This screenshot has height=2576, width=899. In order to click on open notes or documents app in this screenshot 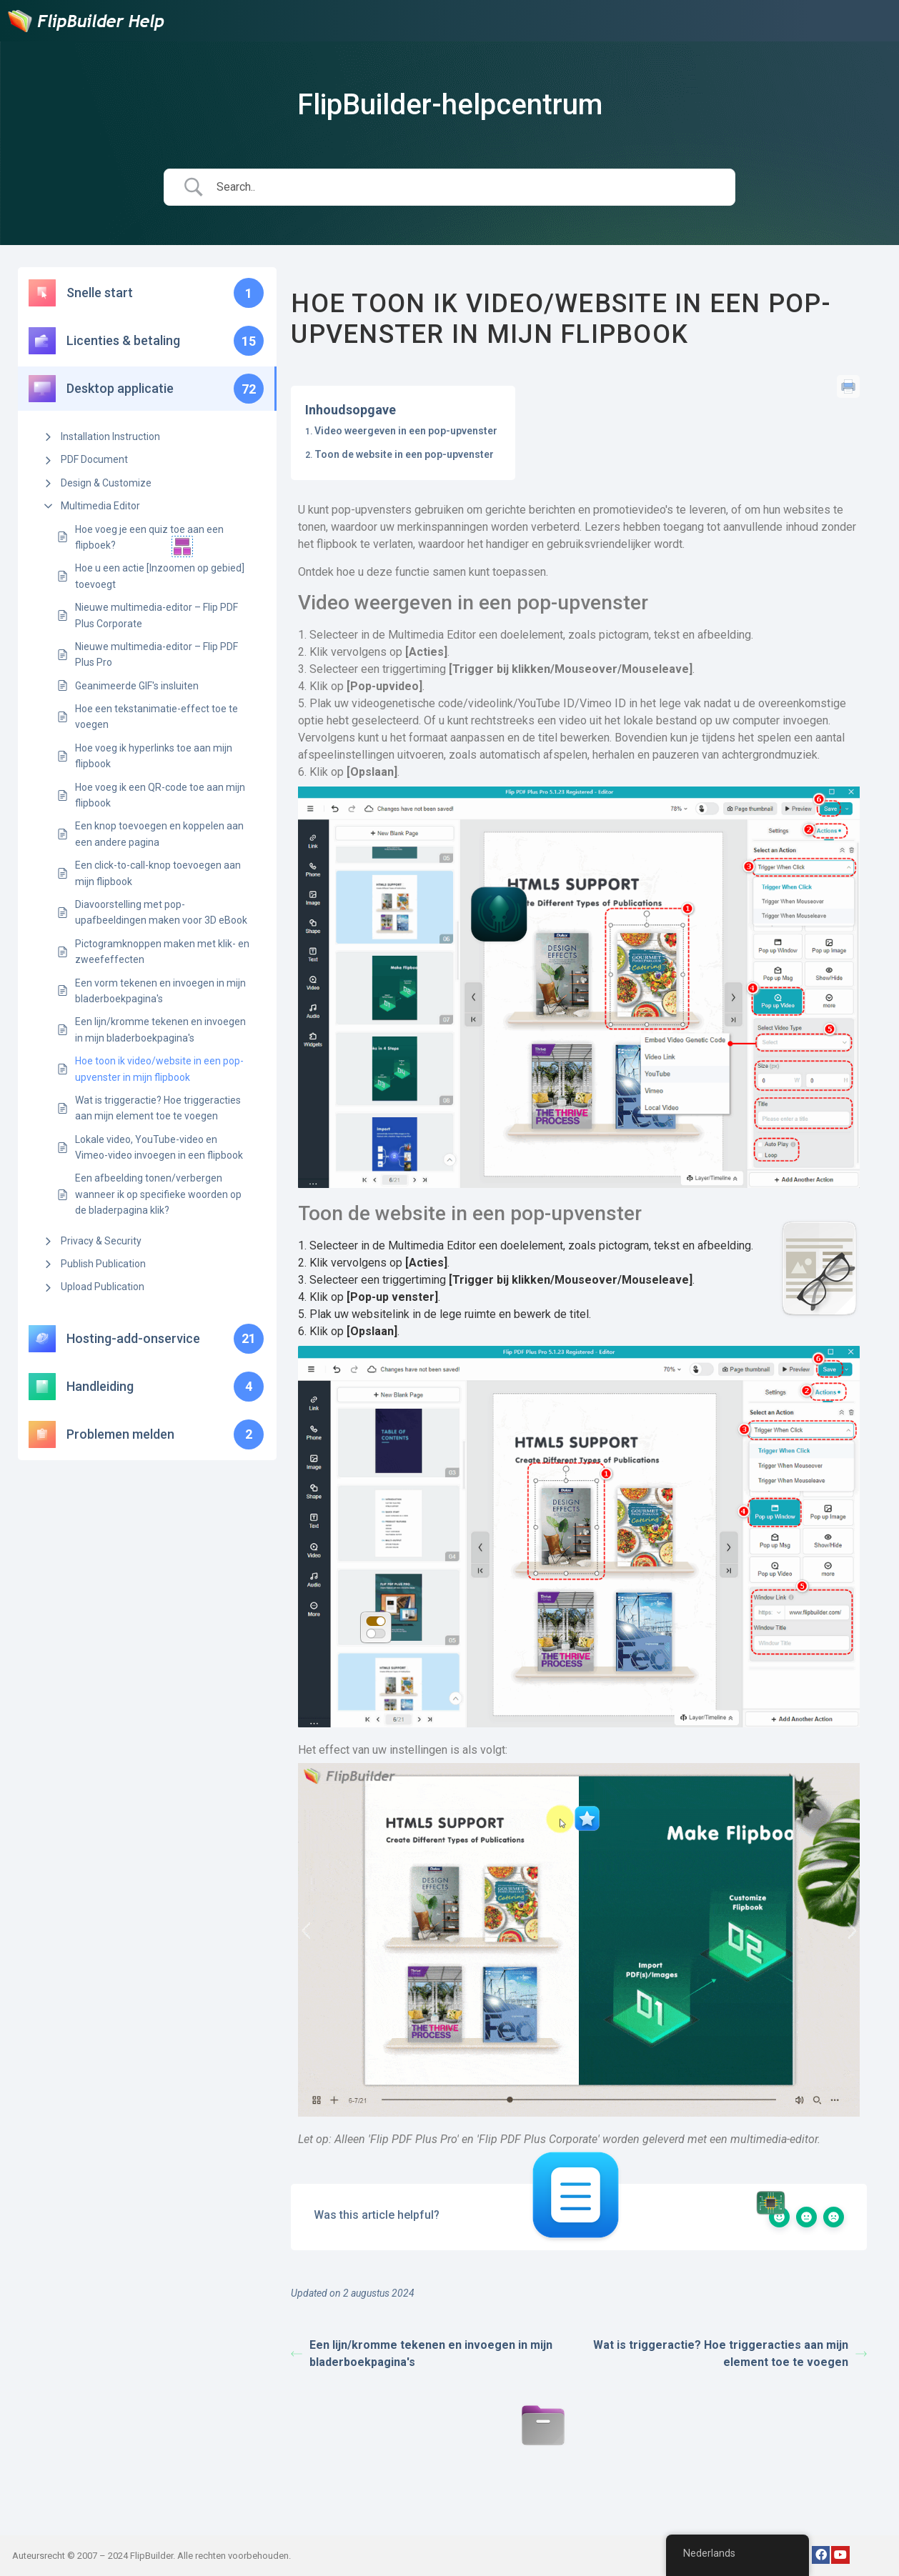, I will do `click(575, 2195)`.